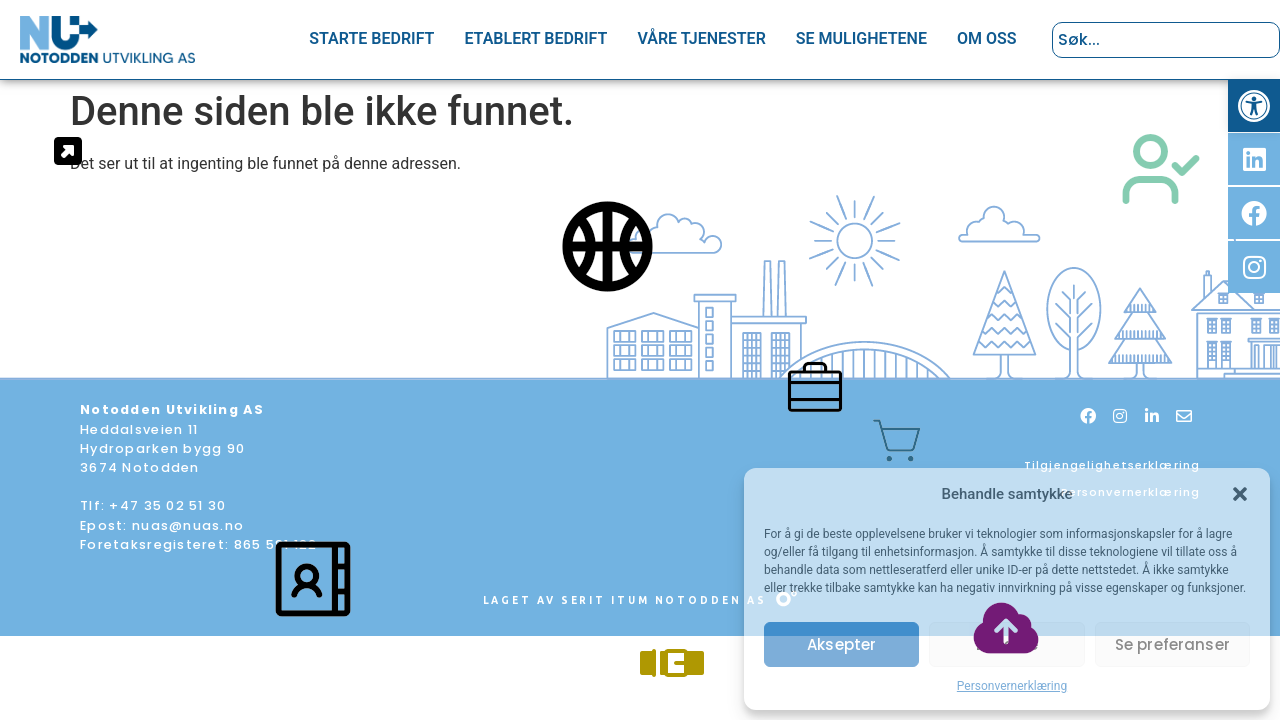 This screenshot has height=720, width=1280. Describe the element at coordinates (897, 440) in the screenshot. I see `view your shopping cart` at that location.